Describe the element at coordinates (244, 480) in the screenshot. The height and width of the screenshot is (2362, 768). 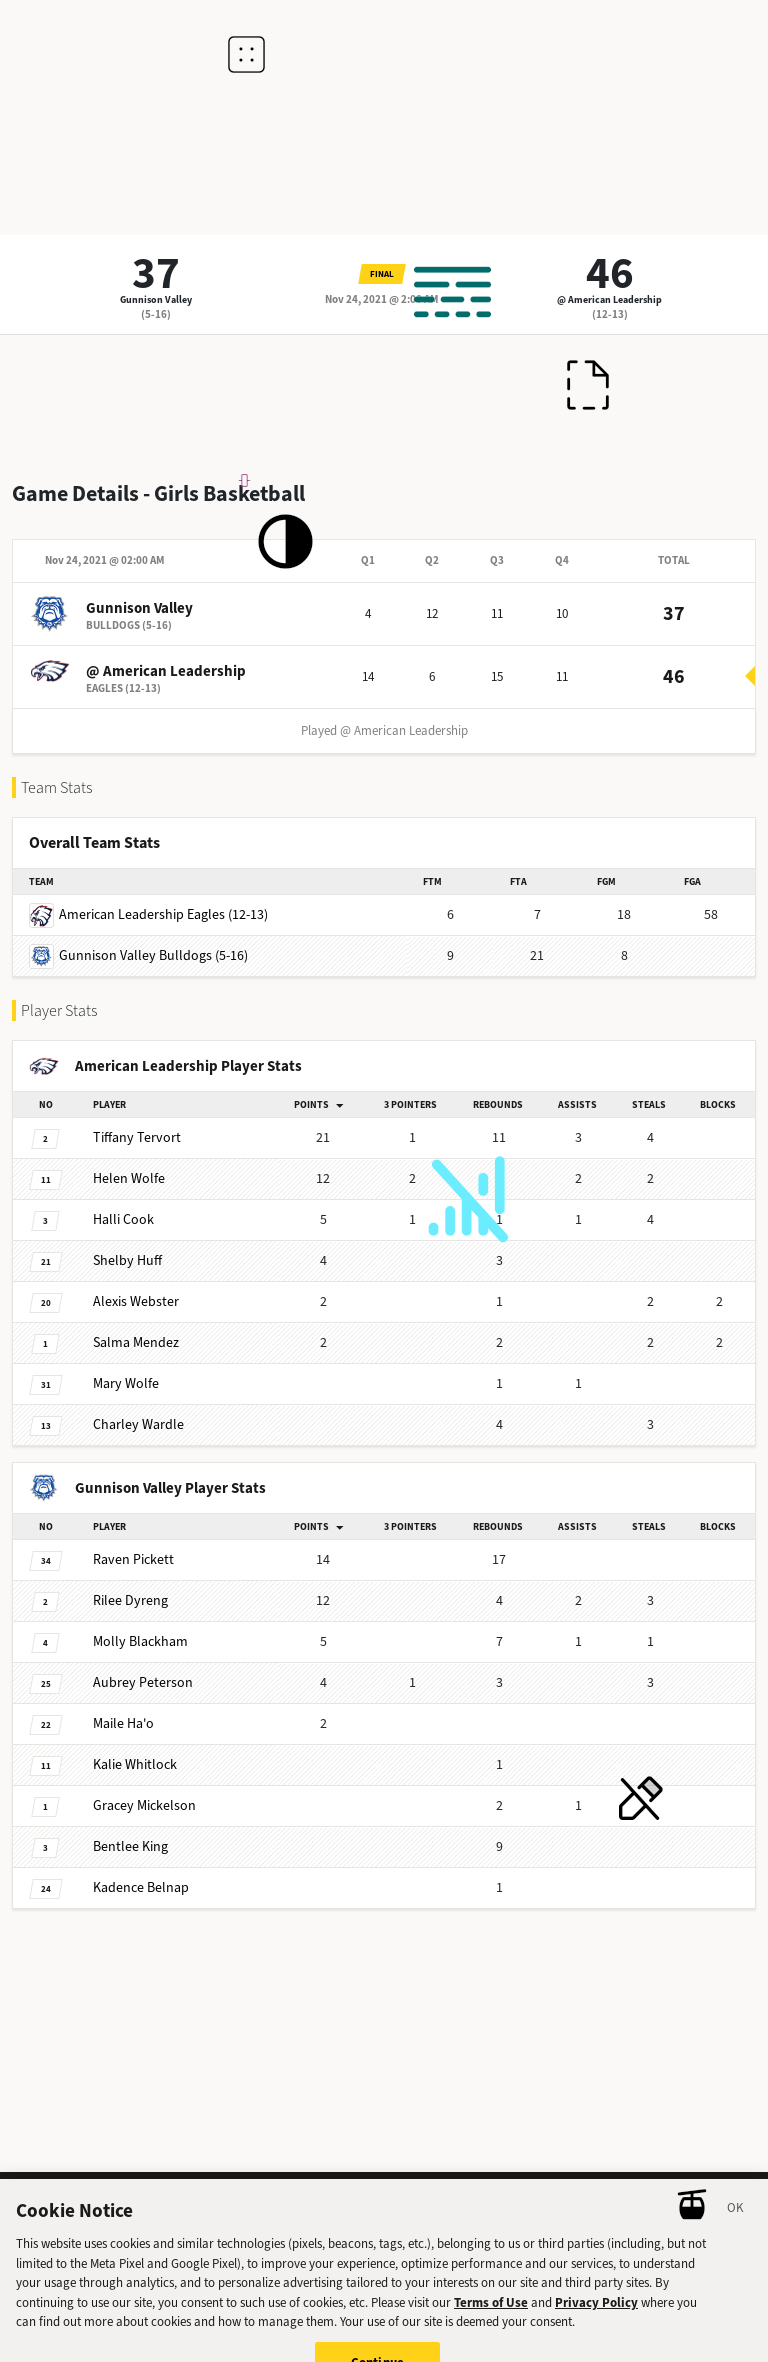
I see `center align object vertically` at that location.